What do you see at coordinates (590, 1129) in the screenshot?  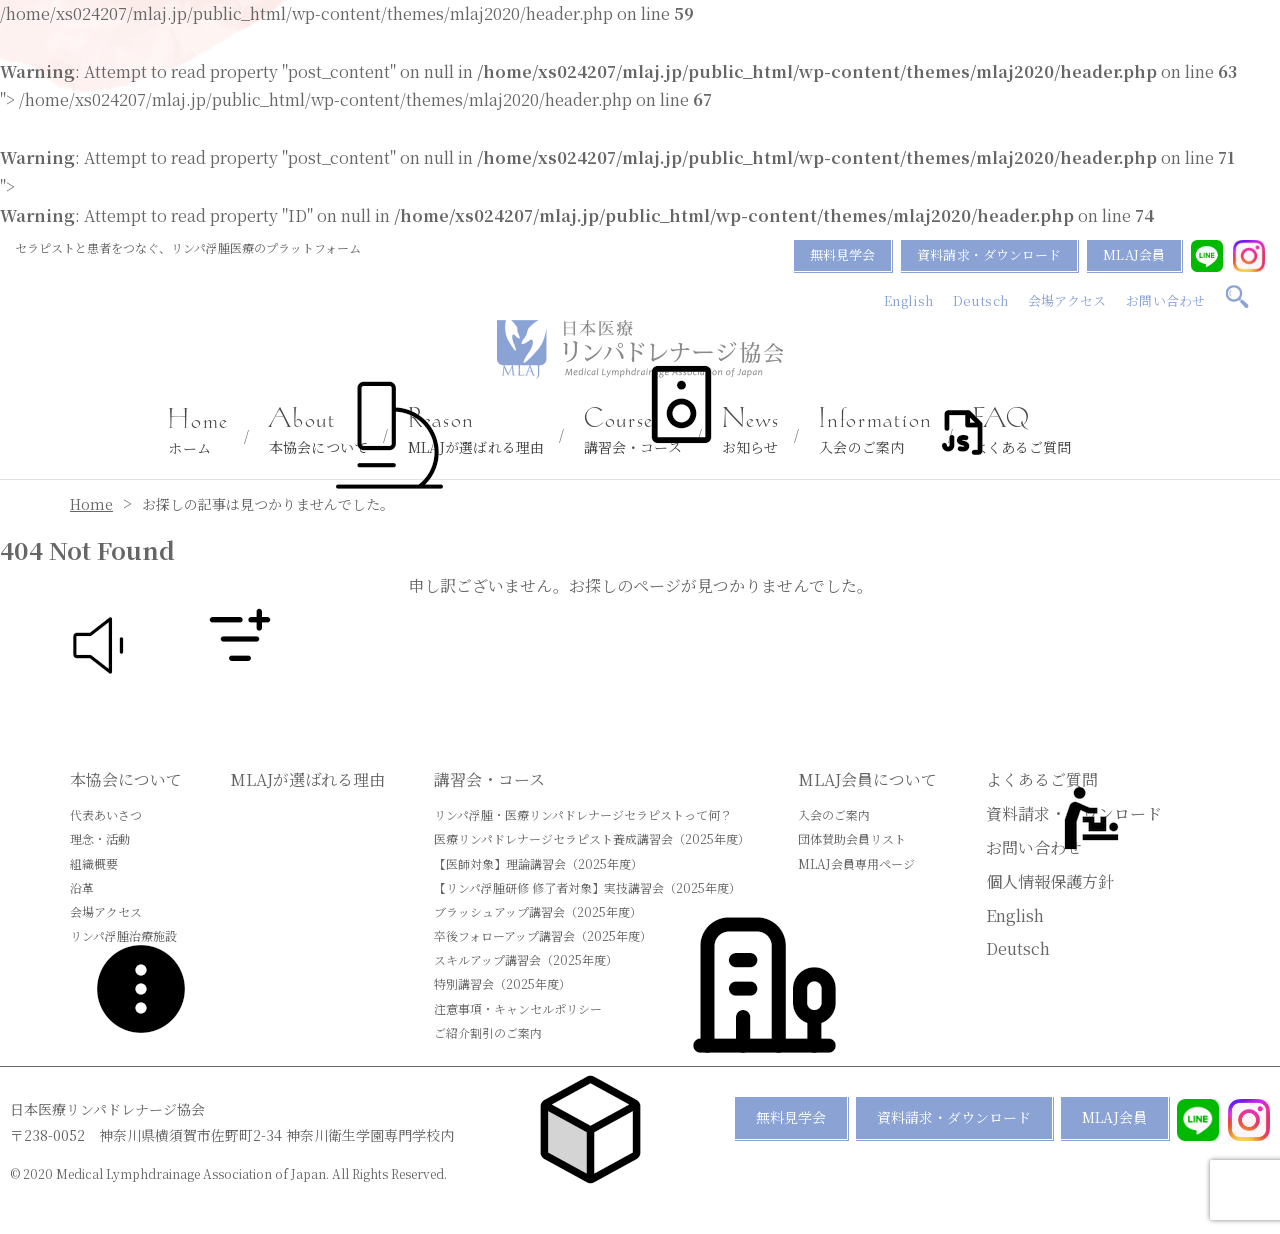 I see `view 3D model or object` at bounding box center [590, 1129].